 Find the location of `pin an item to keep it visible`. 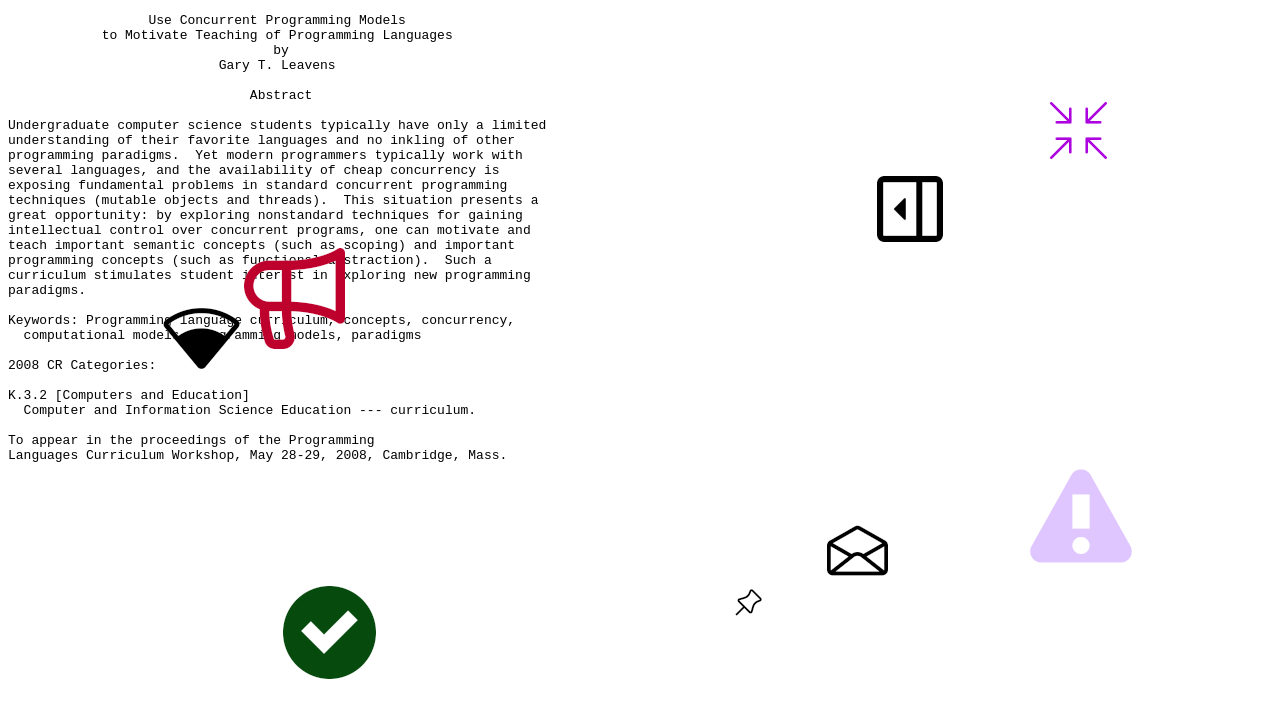

pin an item to keep it visible is located at coordinates (748, 603).